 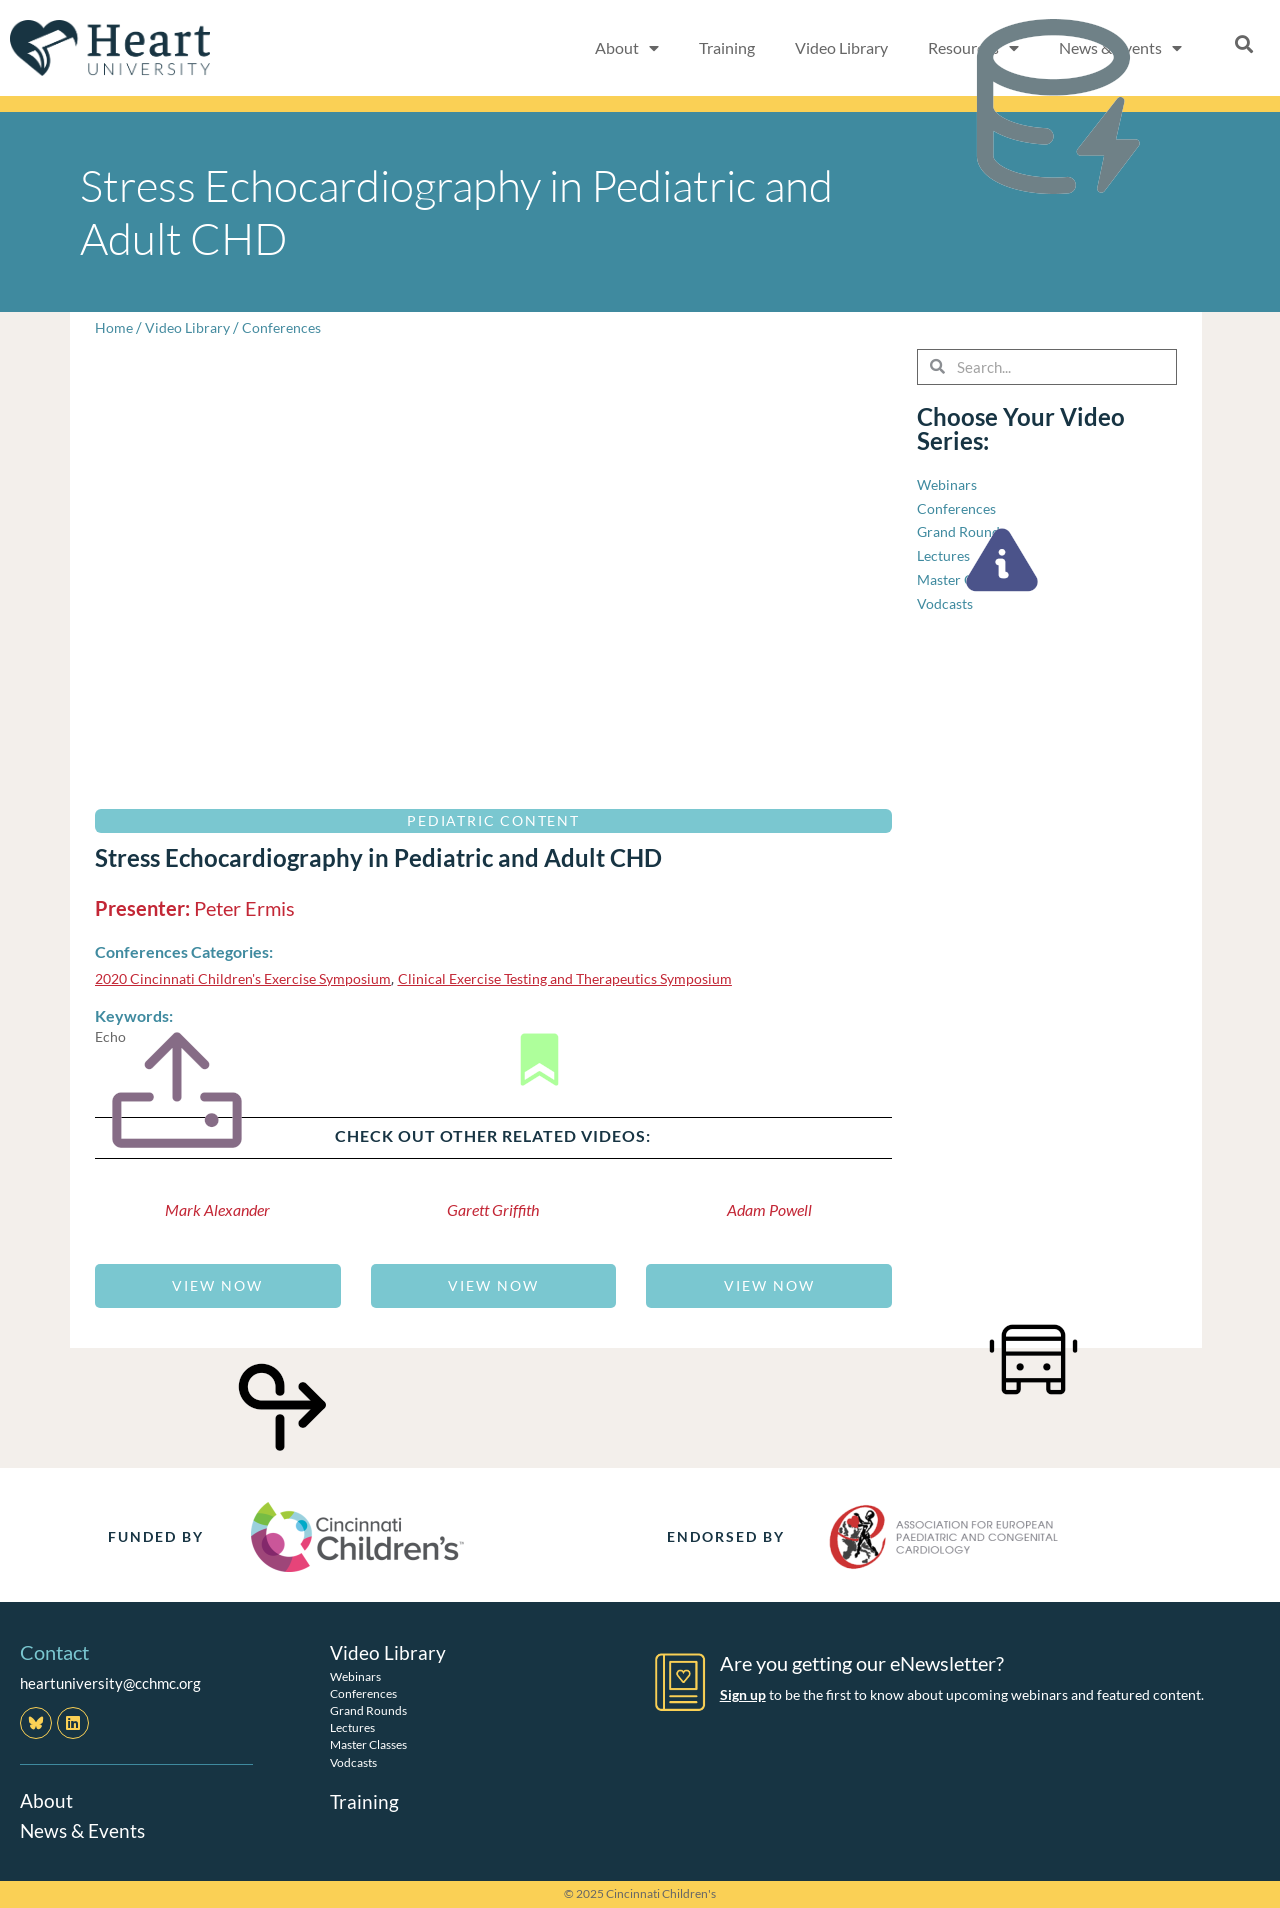 I want to click on redo or repeat the last action, so click(x=280, y=1405).